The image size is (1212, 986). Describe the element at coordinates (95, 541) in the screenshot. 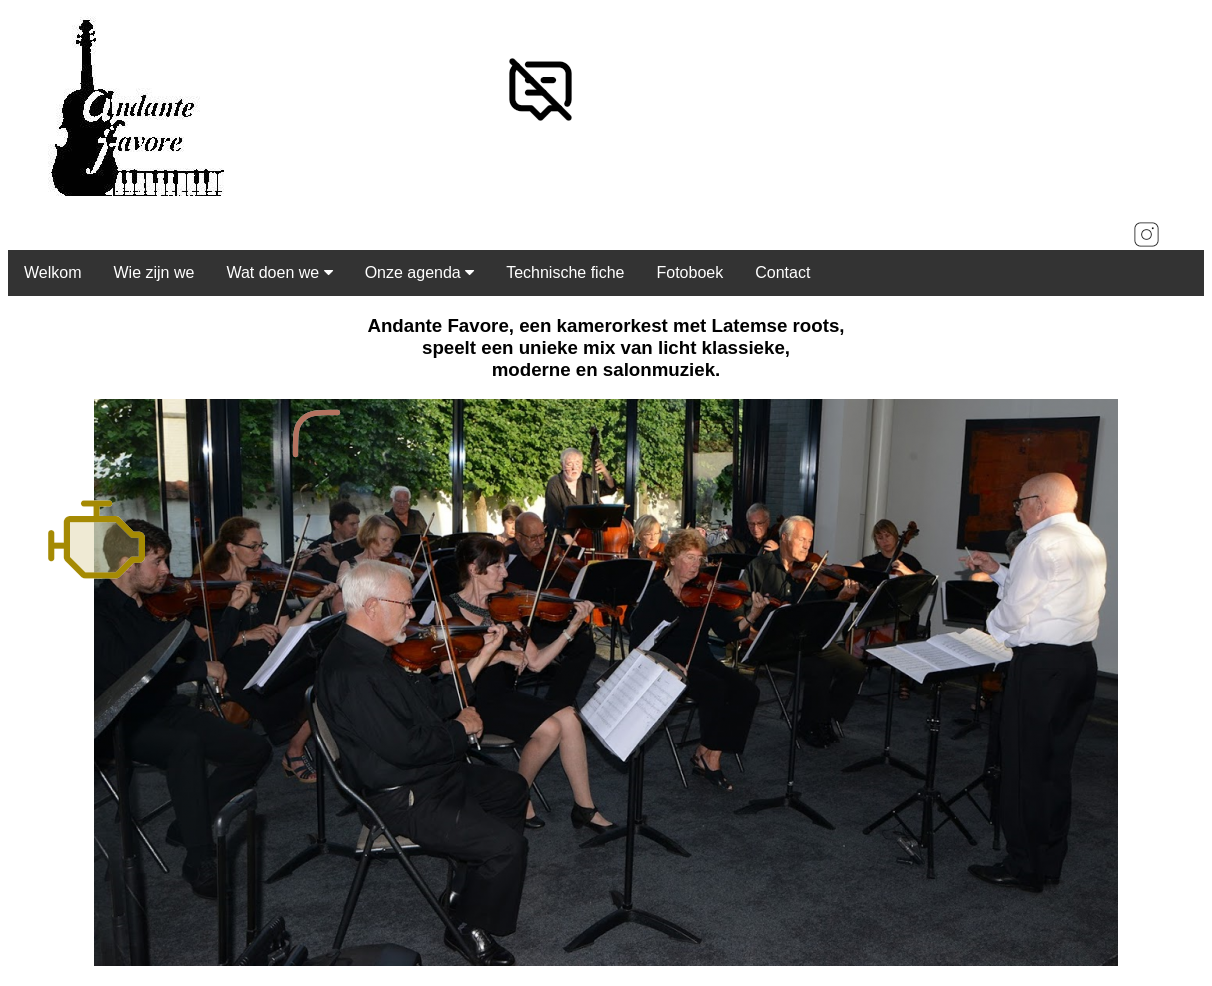

I see `view engine or vehicle diagnostics` at that location.